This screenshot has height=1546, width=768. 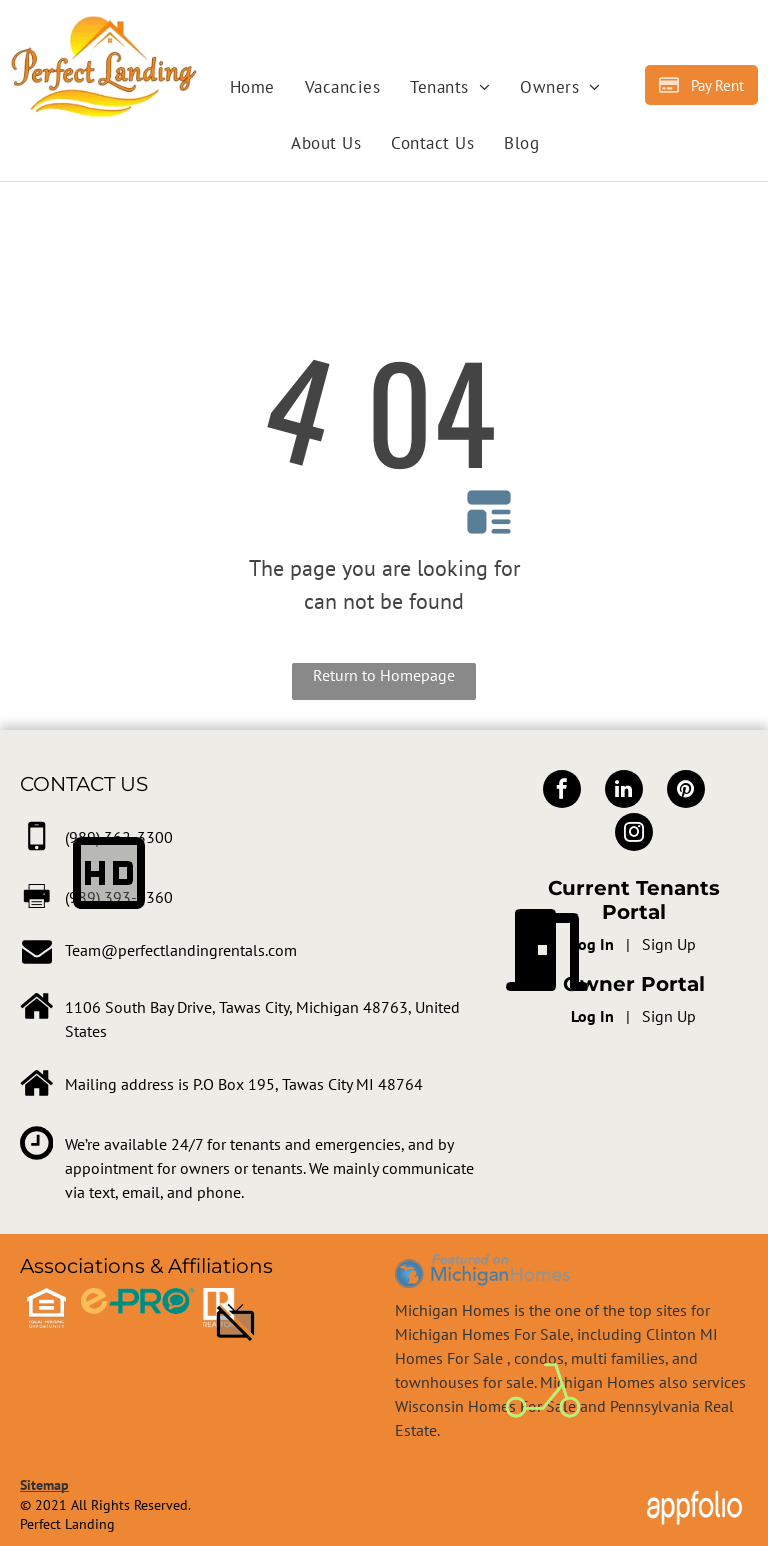 I want to click on select scooter as transportation mode, so click(x=543, y=1393).